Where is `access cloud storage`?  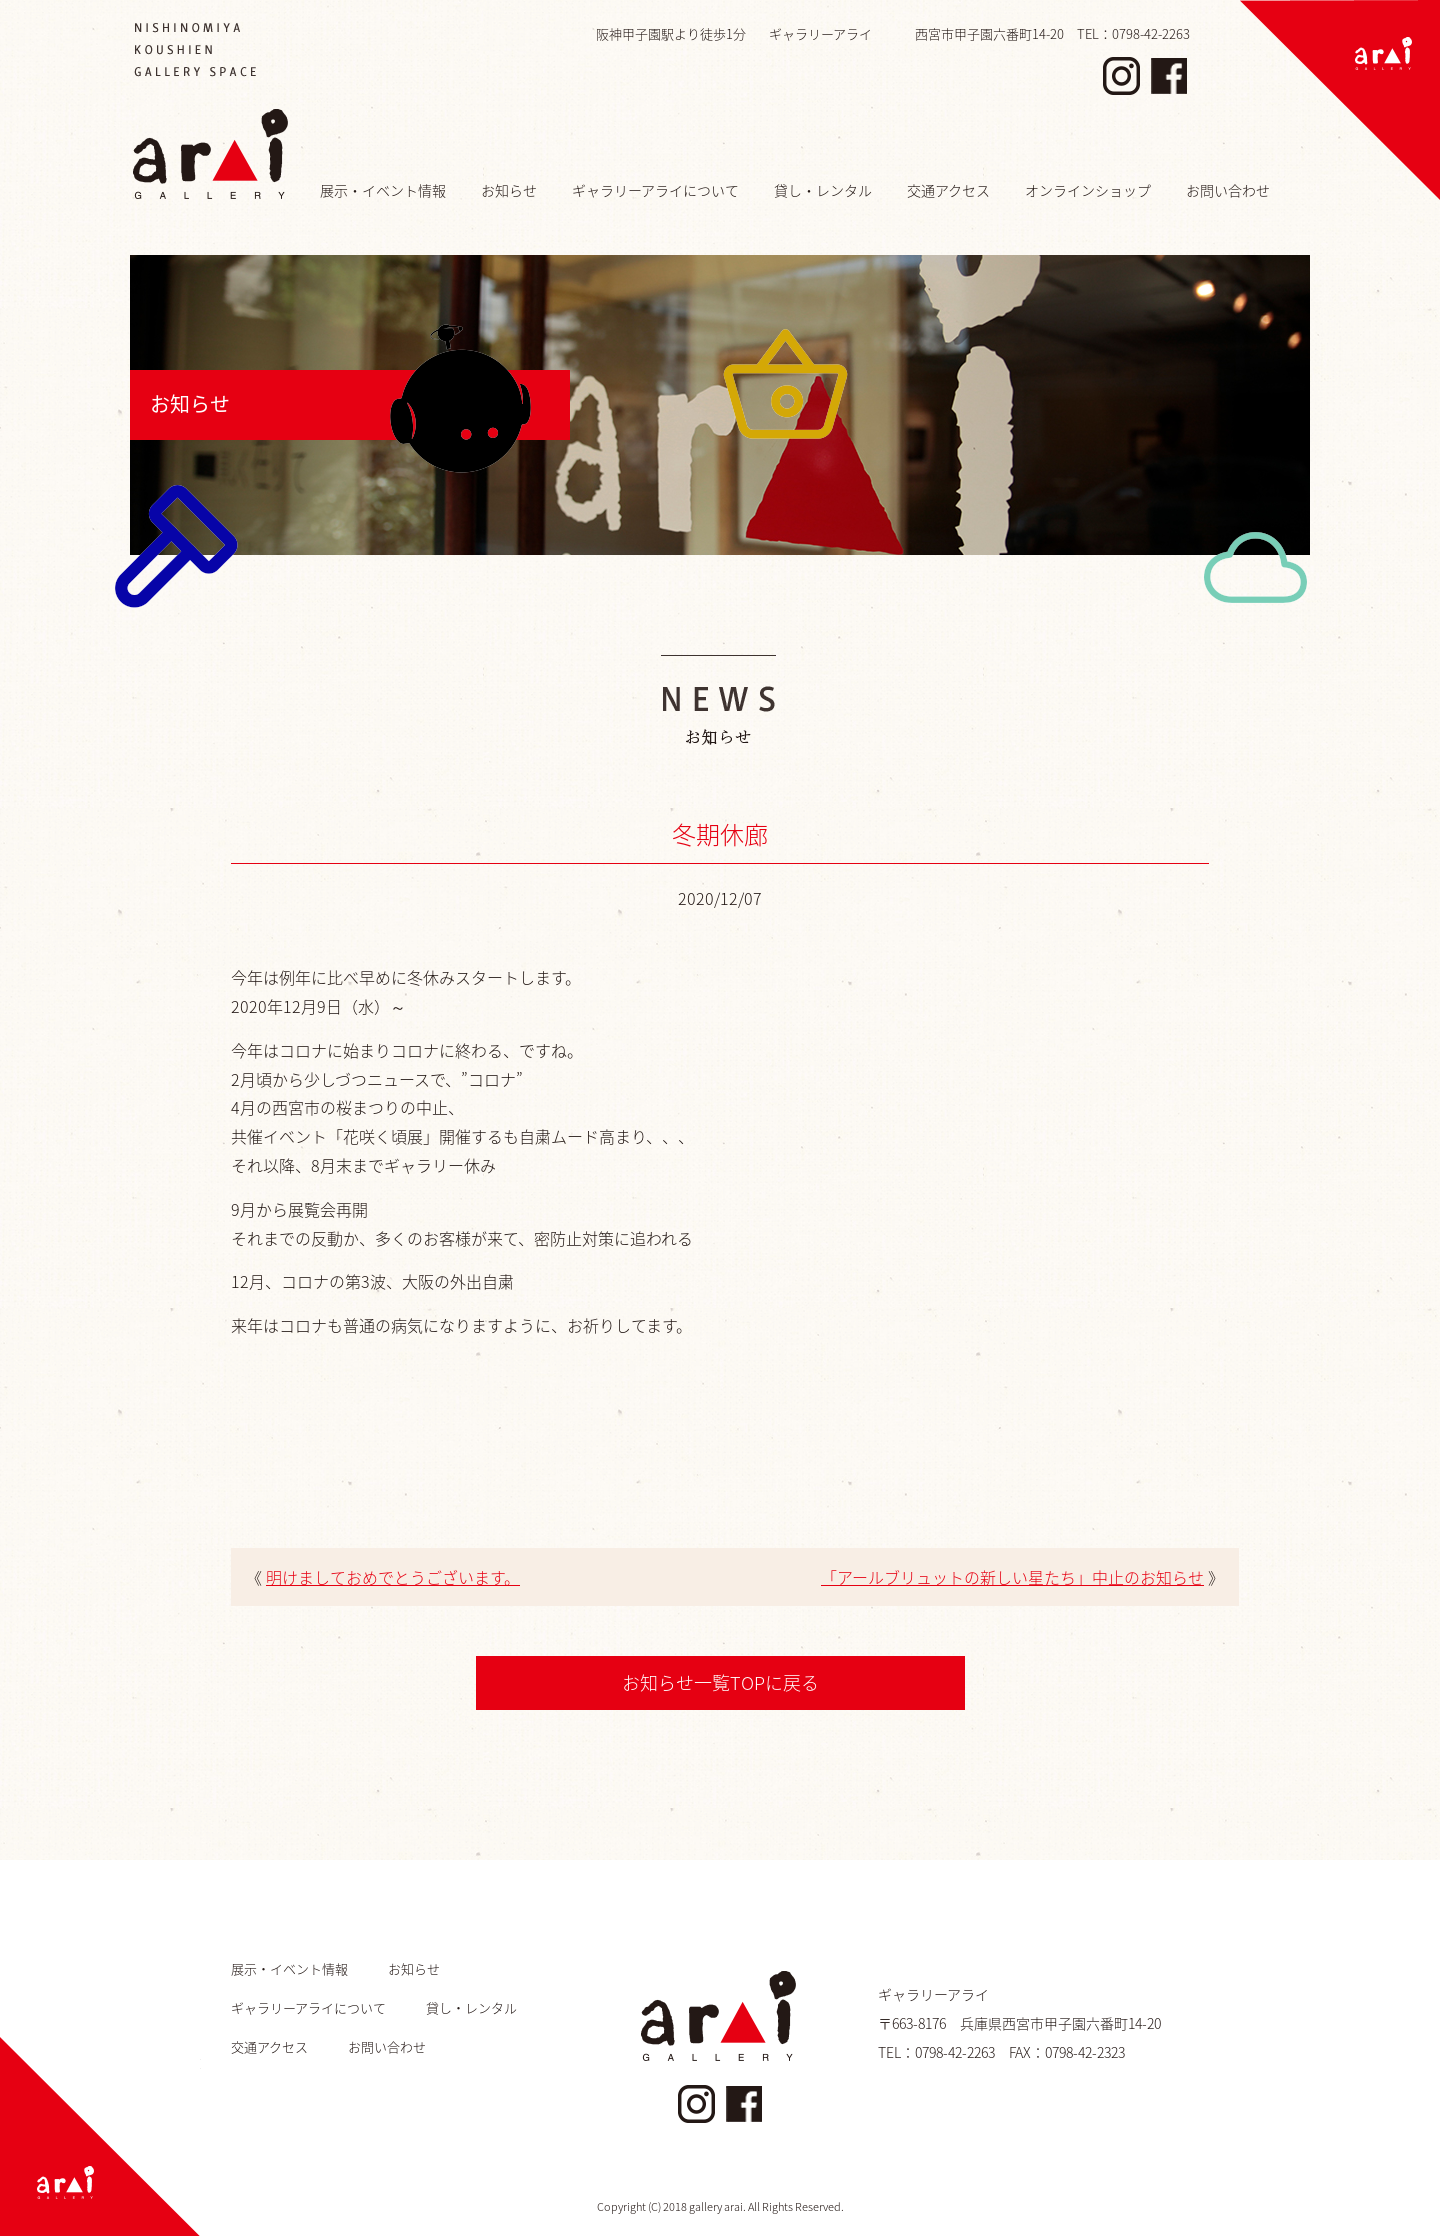
access cloud storage is located at coordinates (1255, 567).